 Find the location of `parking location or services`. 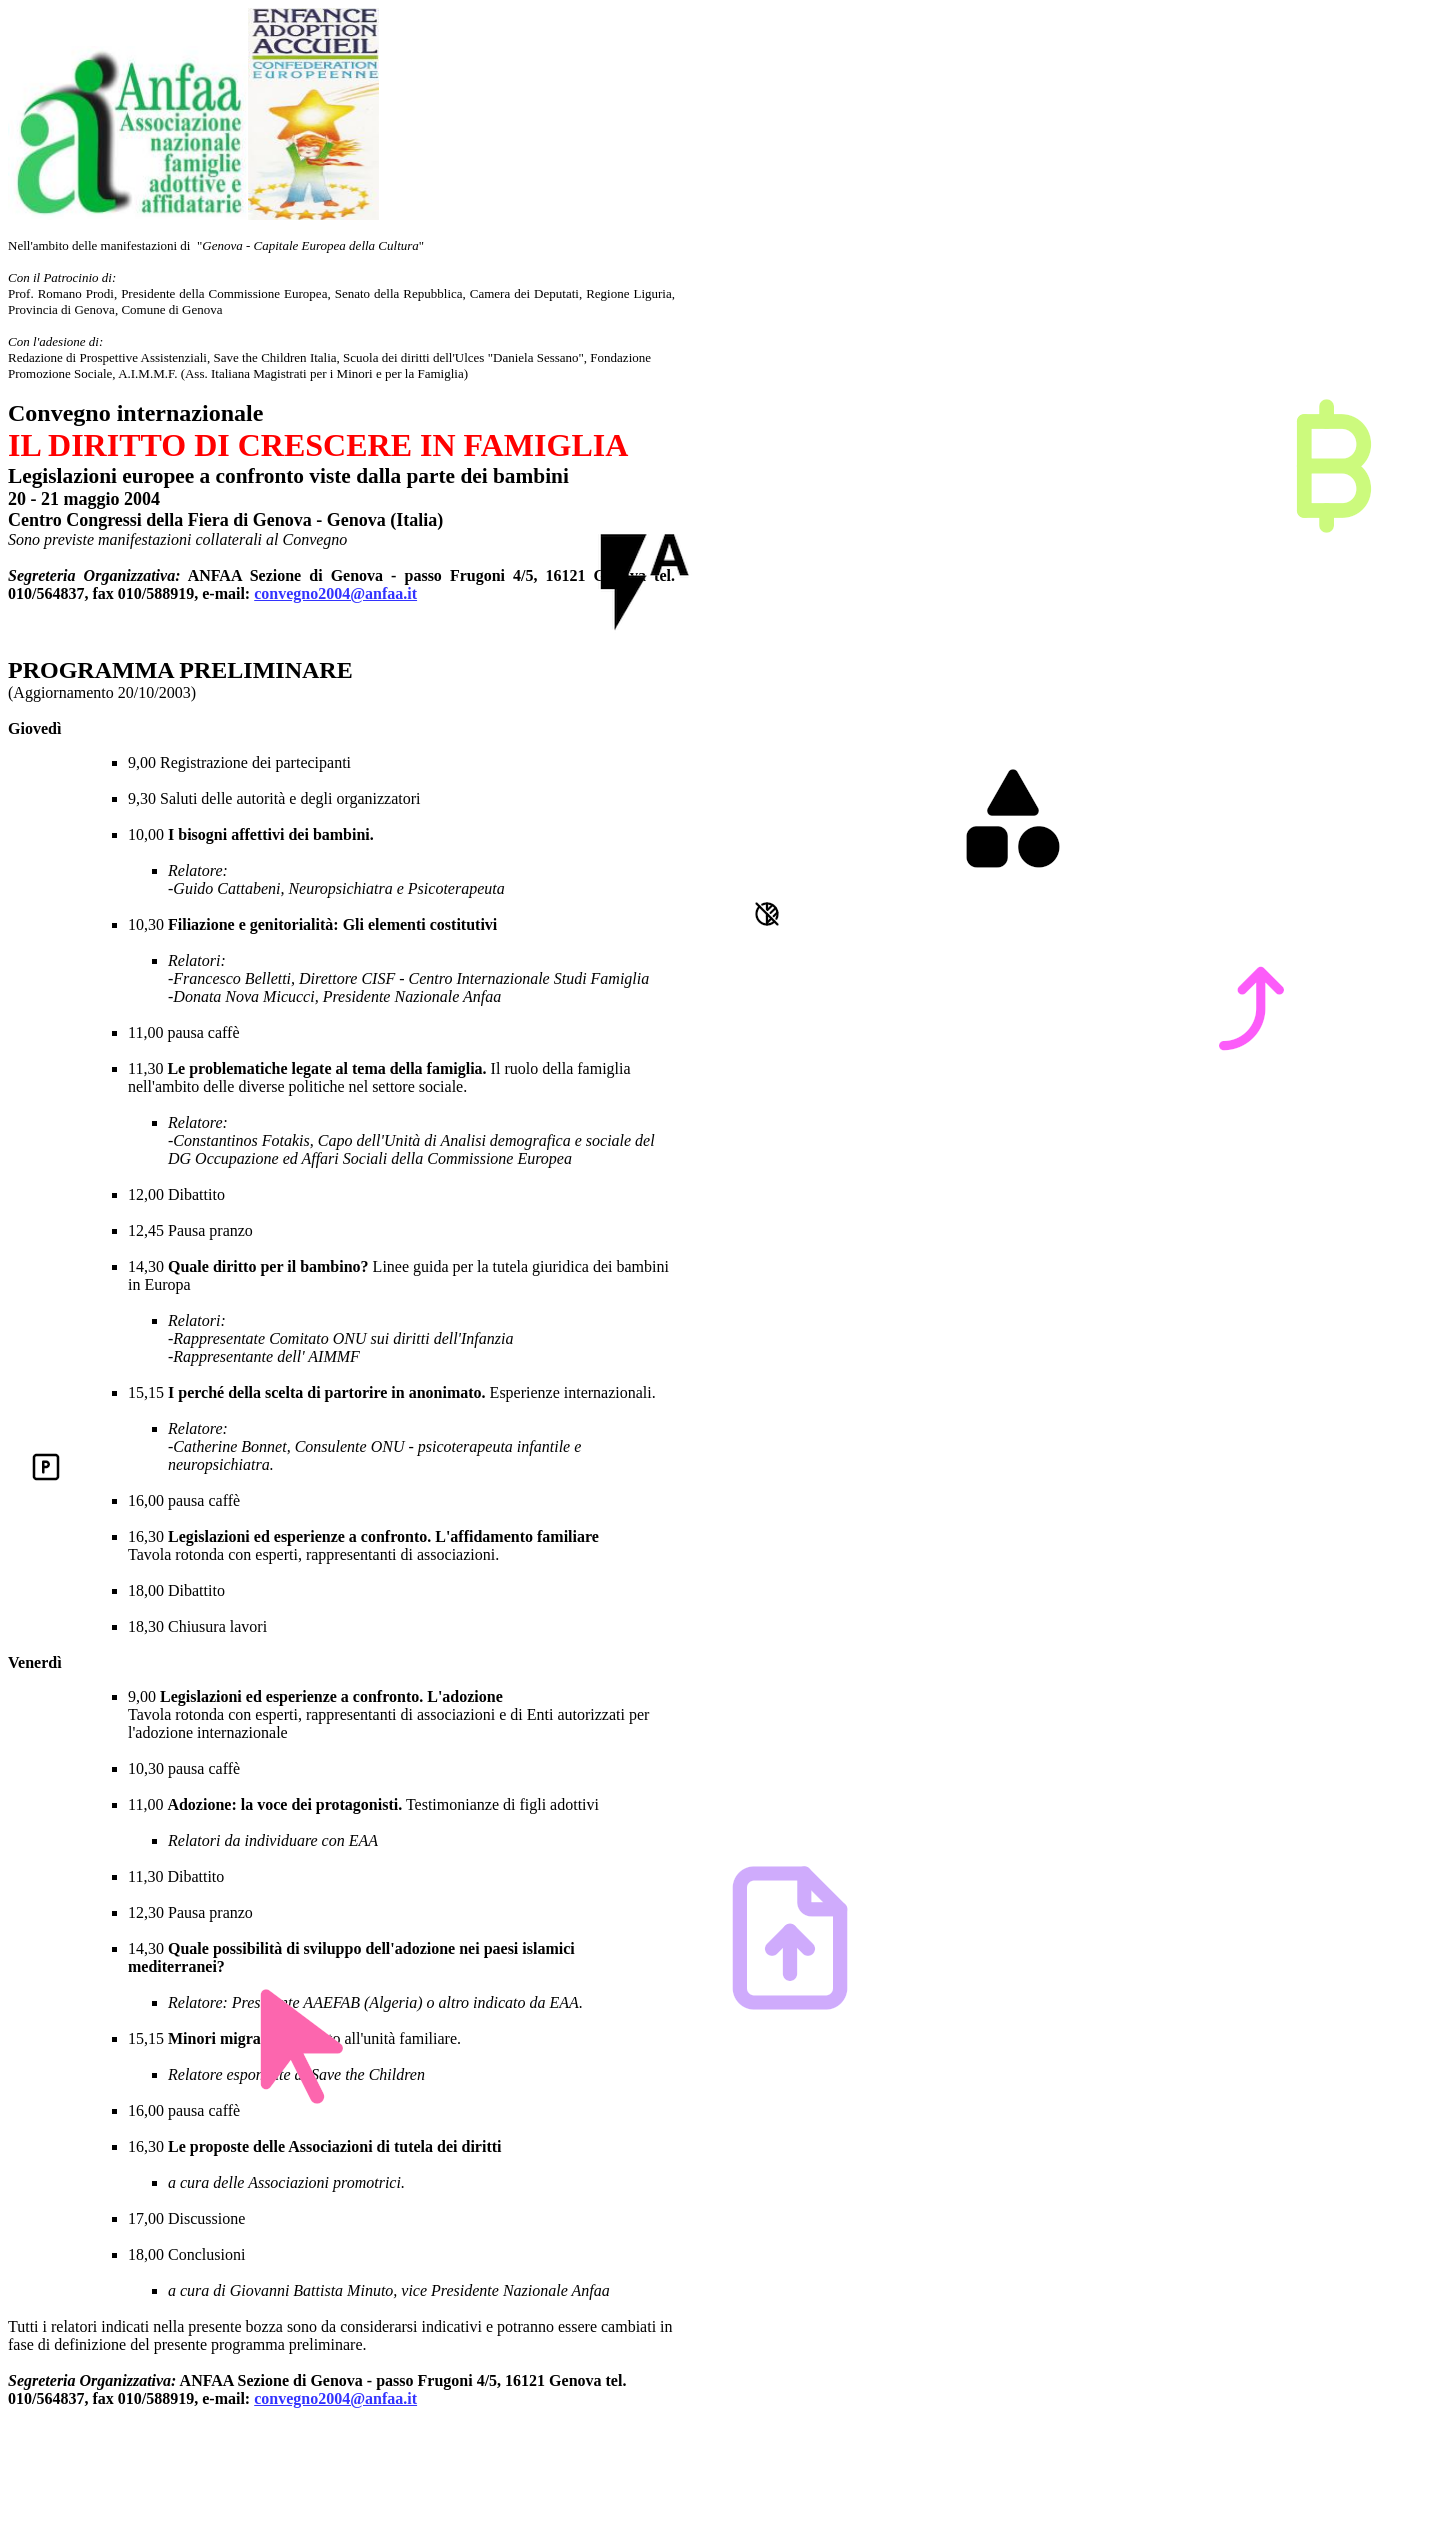

parking location or services is located at coordinates (46, 1467).